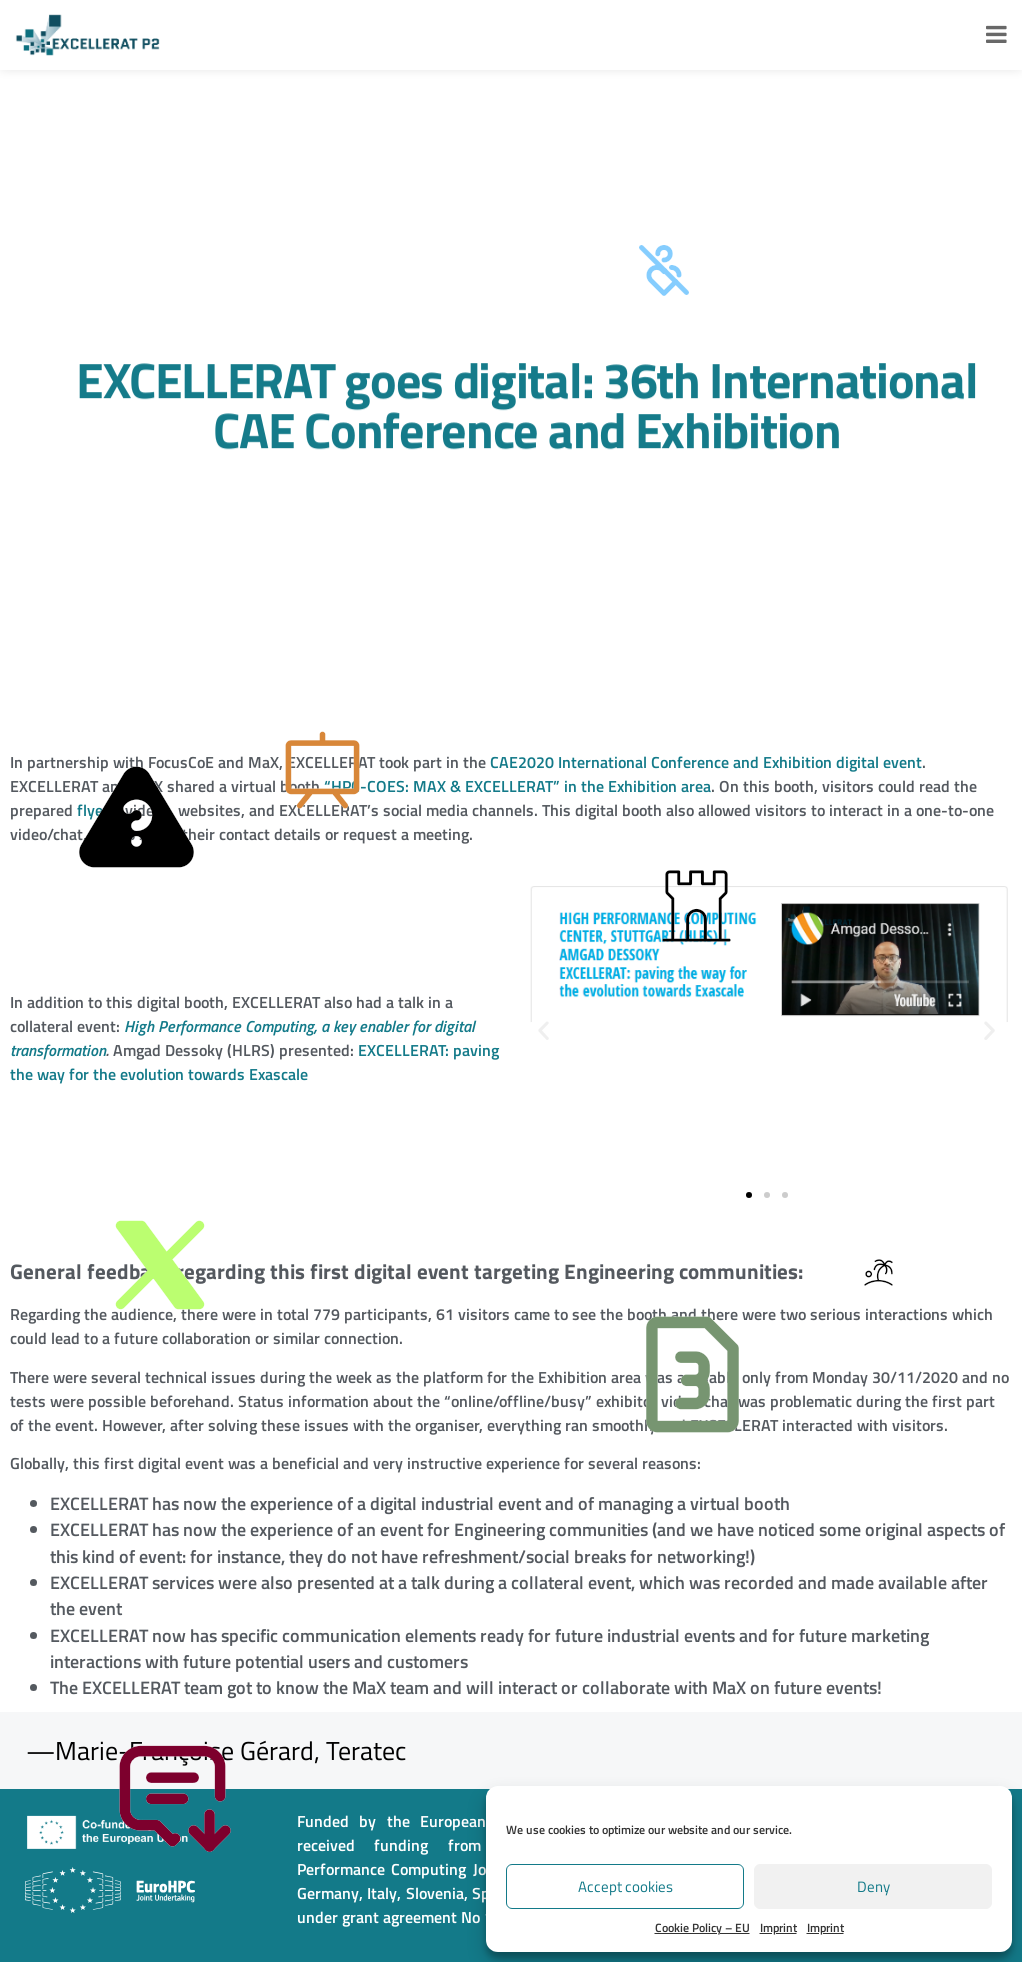 The image size is (1022, 1962). Describe the element at coordinates (692, 1374) in the screenshot. I see `SIM card slot 3` at that location.